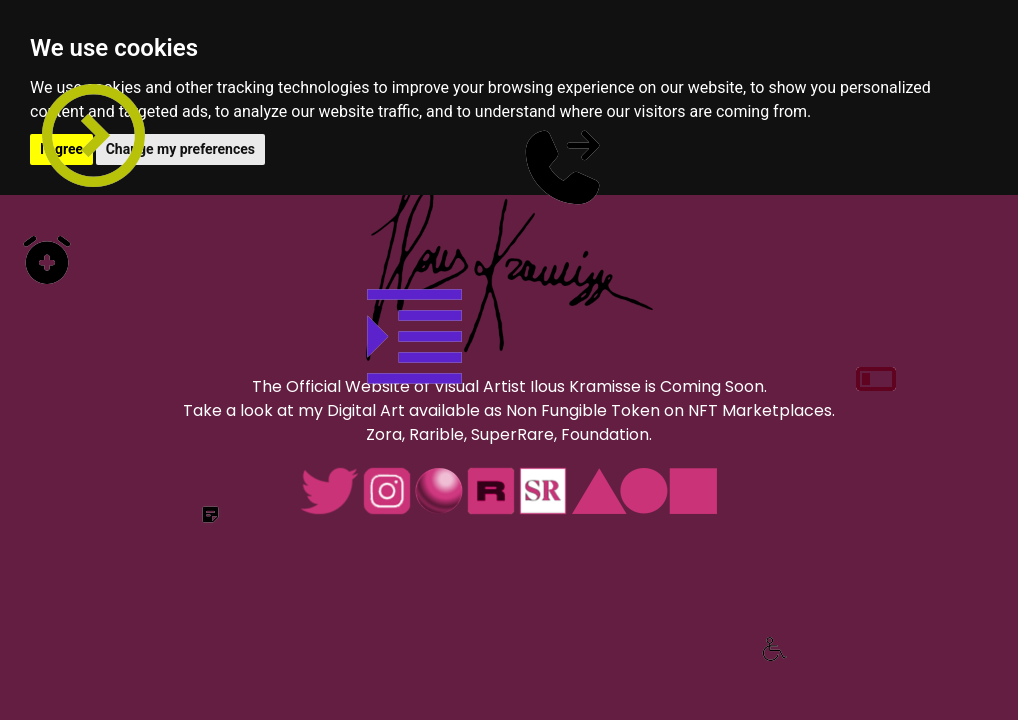  I want to click on go to next item or page, so click(93, 135).